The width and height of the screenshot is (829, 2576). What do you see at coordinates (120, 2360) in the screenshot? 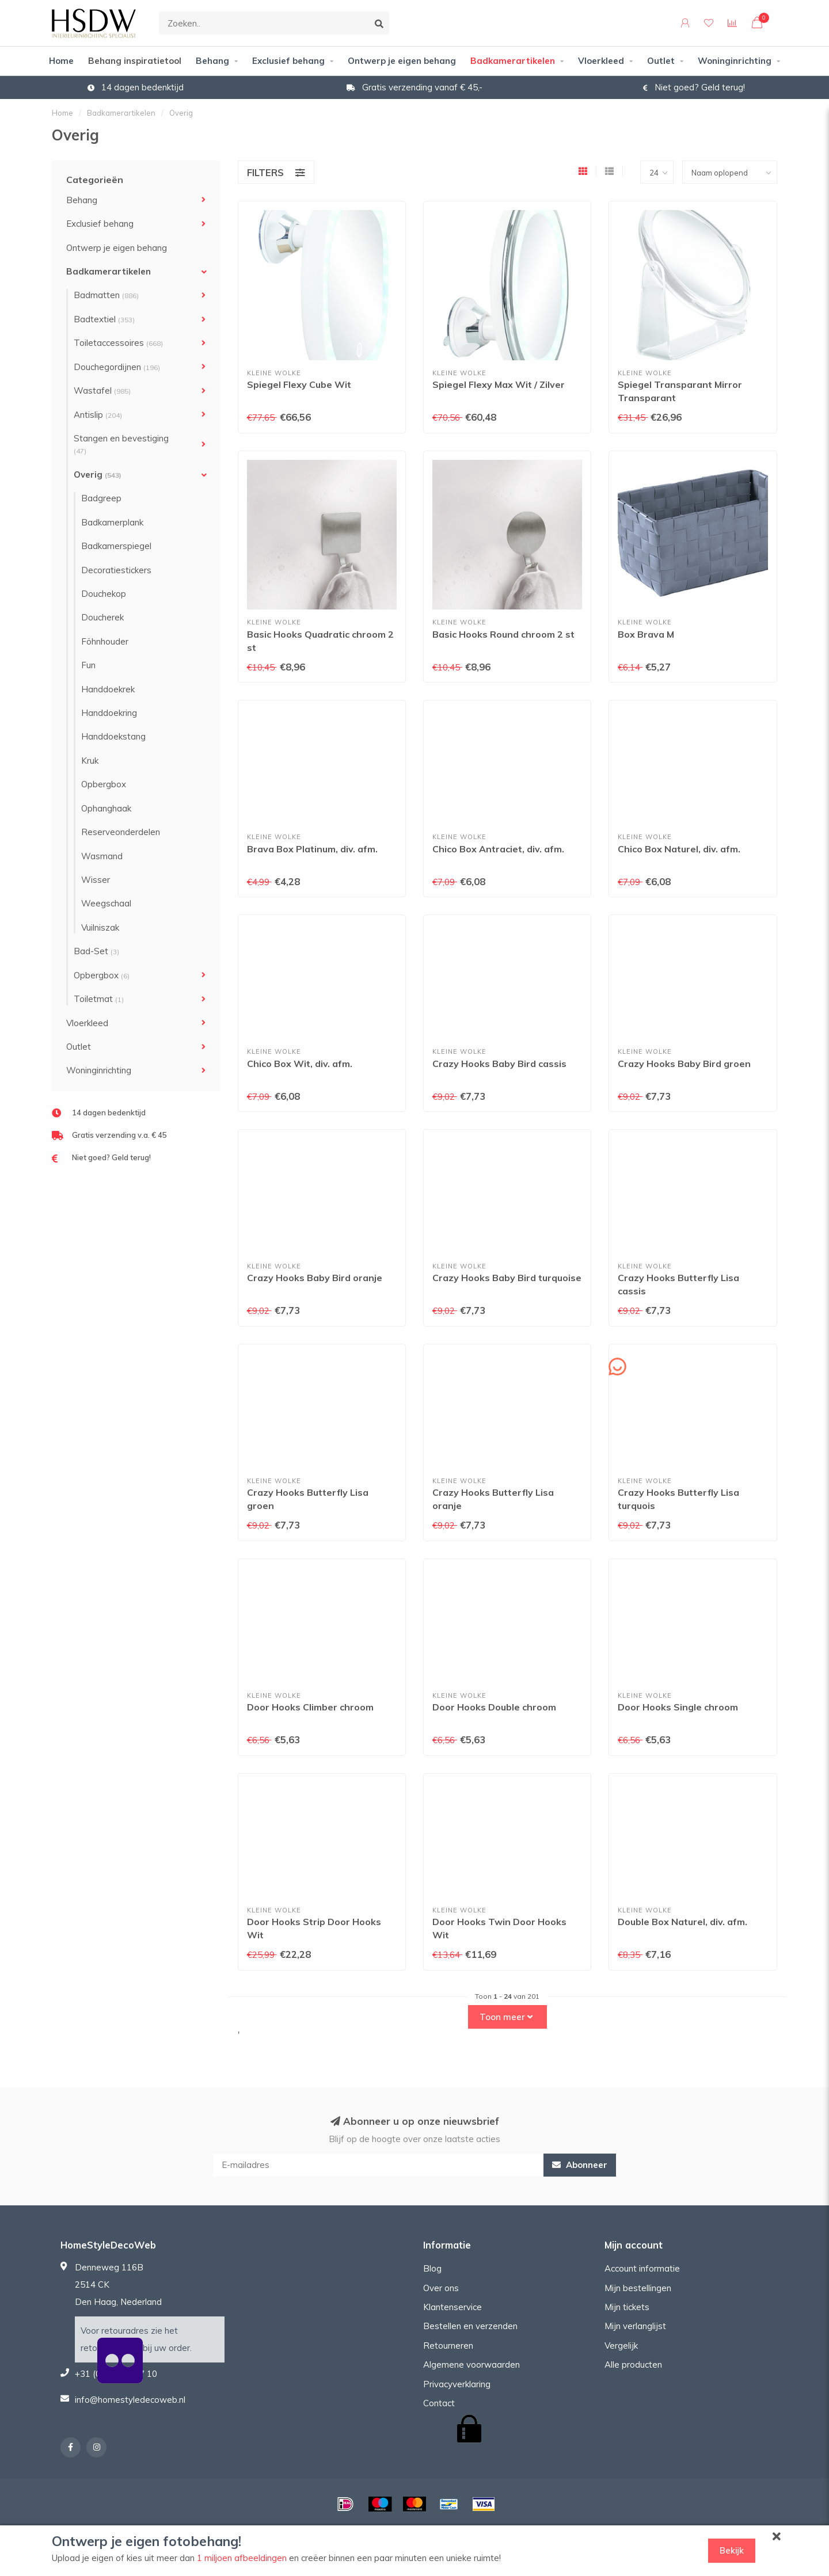
I see `open flickr app` at bounding box center [120, 2360].